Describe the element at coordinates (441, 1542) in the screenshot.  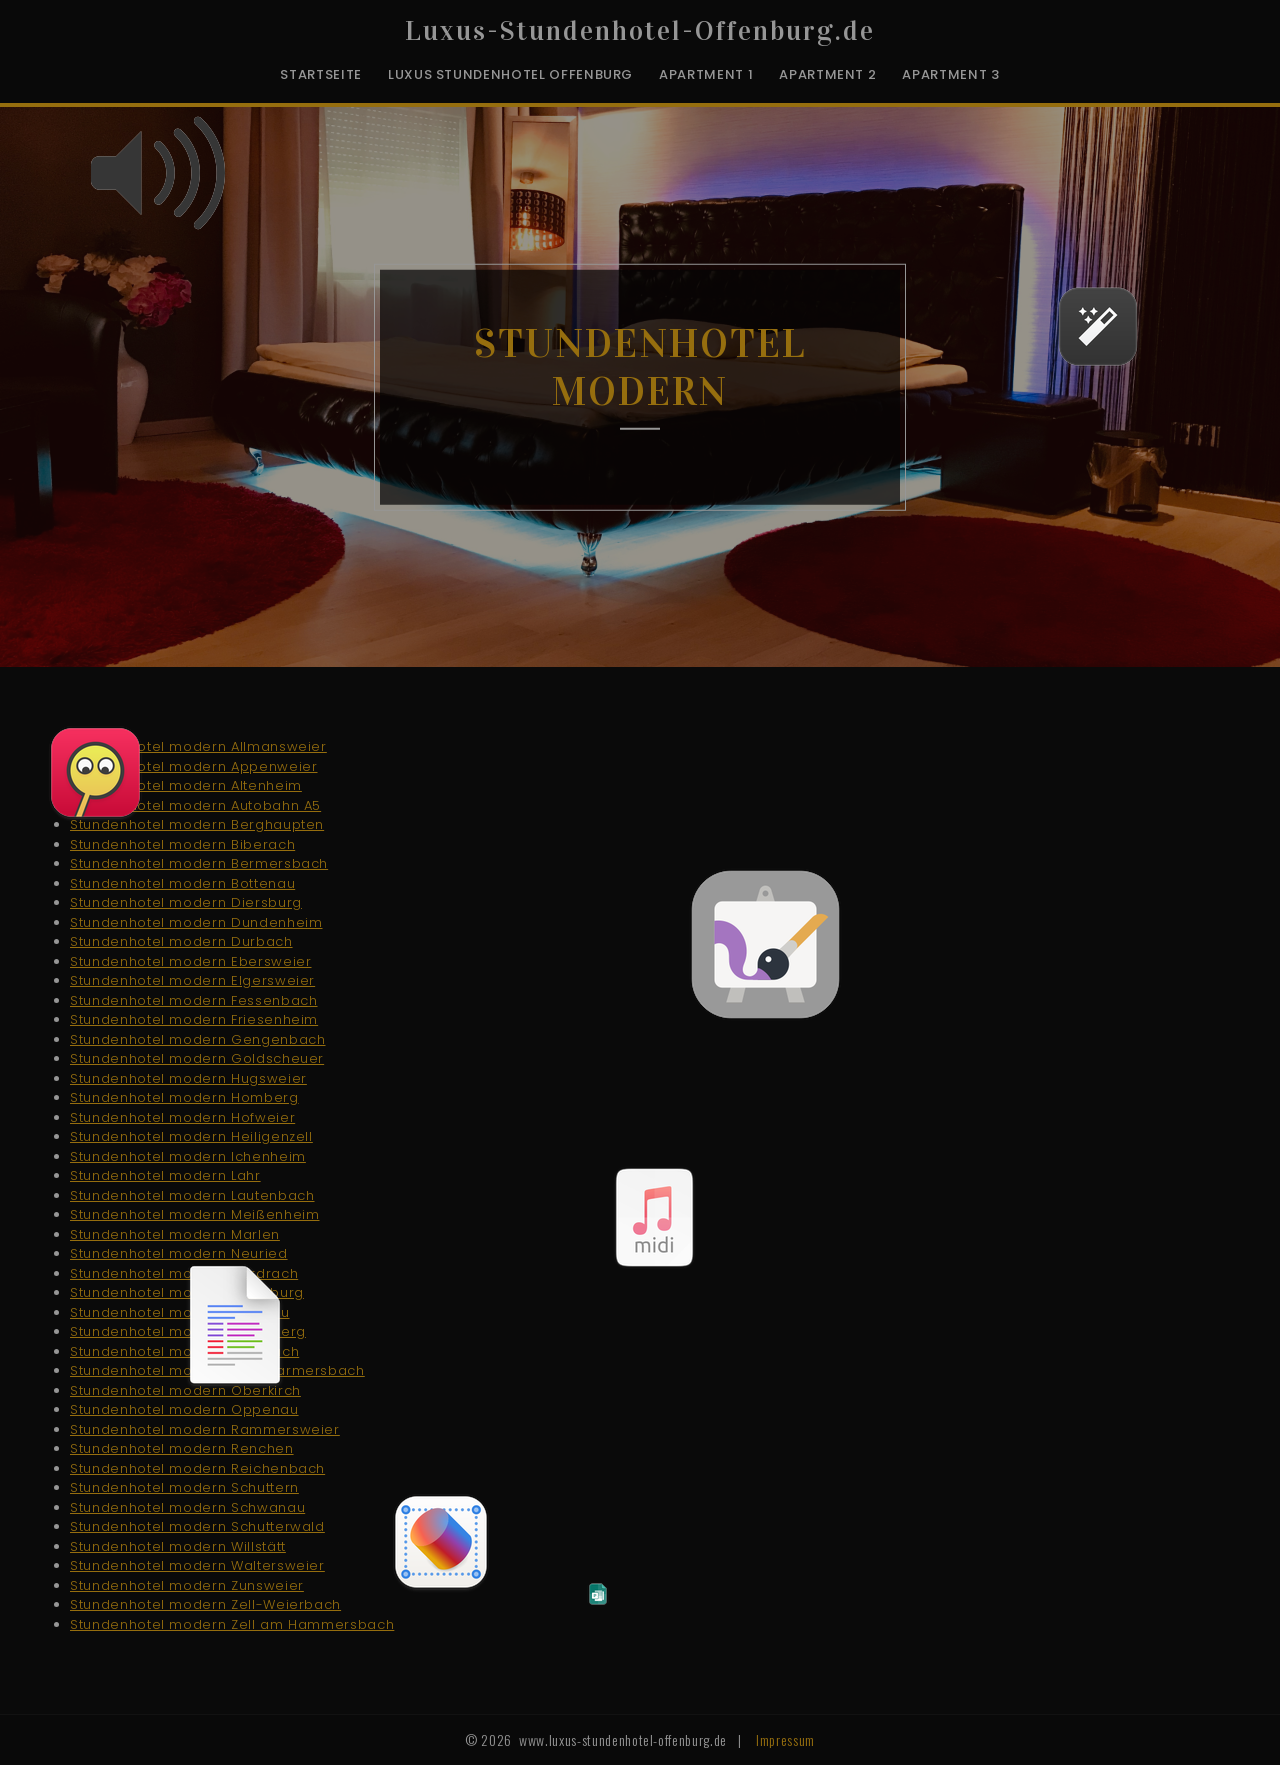
I see `open exhibit app for 3d model viewing` at that location.